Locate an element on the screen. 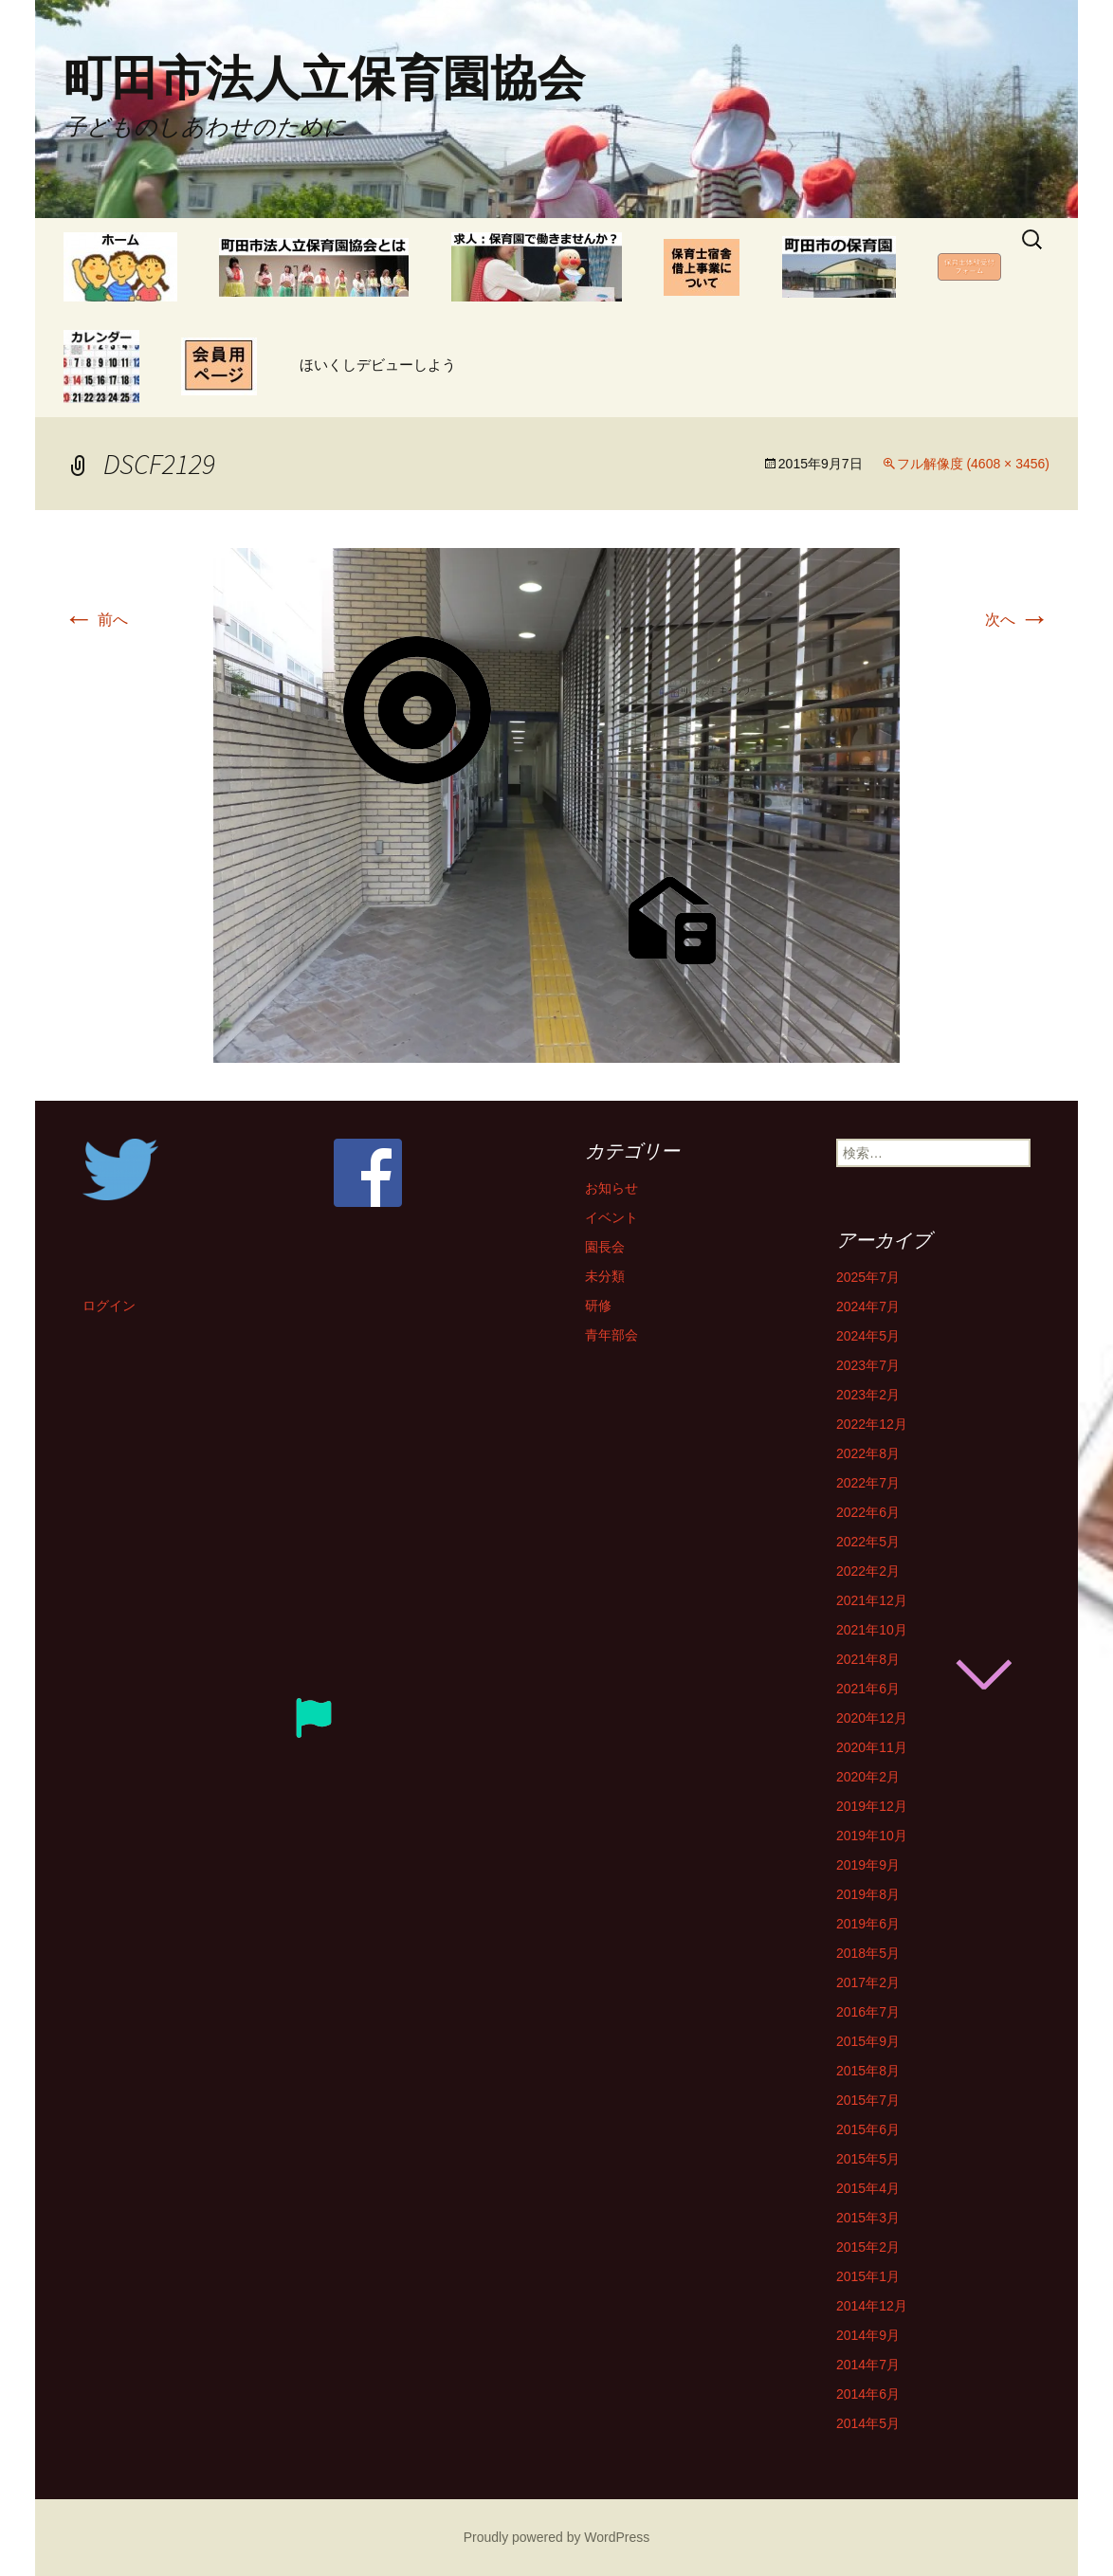  view an opened email or message is located at coordinates (669, 923).